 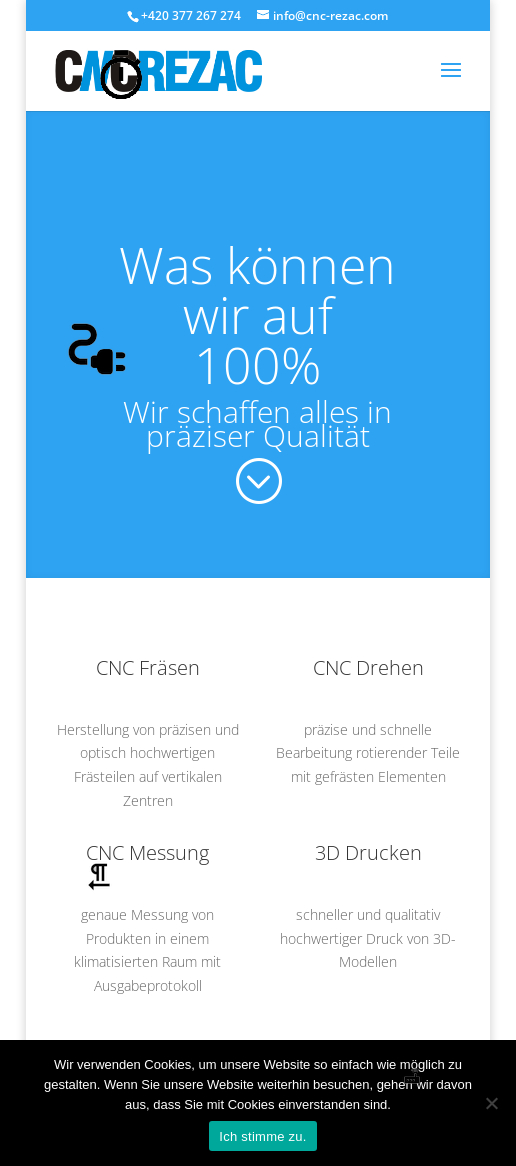 What do you see at coordinates (99, 877) in the screenshot?
I see `switch text direction to right-to-left` at bounding box center [99, 877].